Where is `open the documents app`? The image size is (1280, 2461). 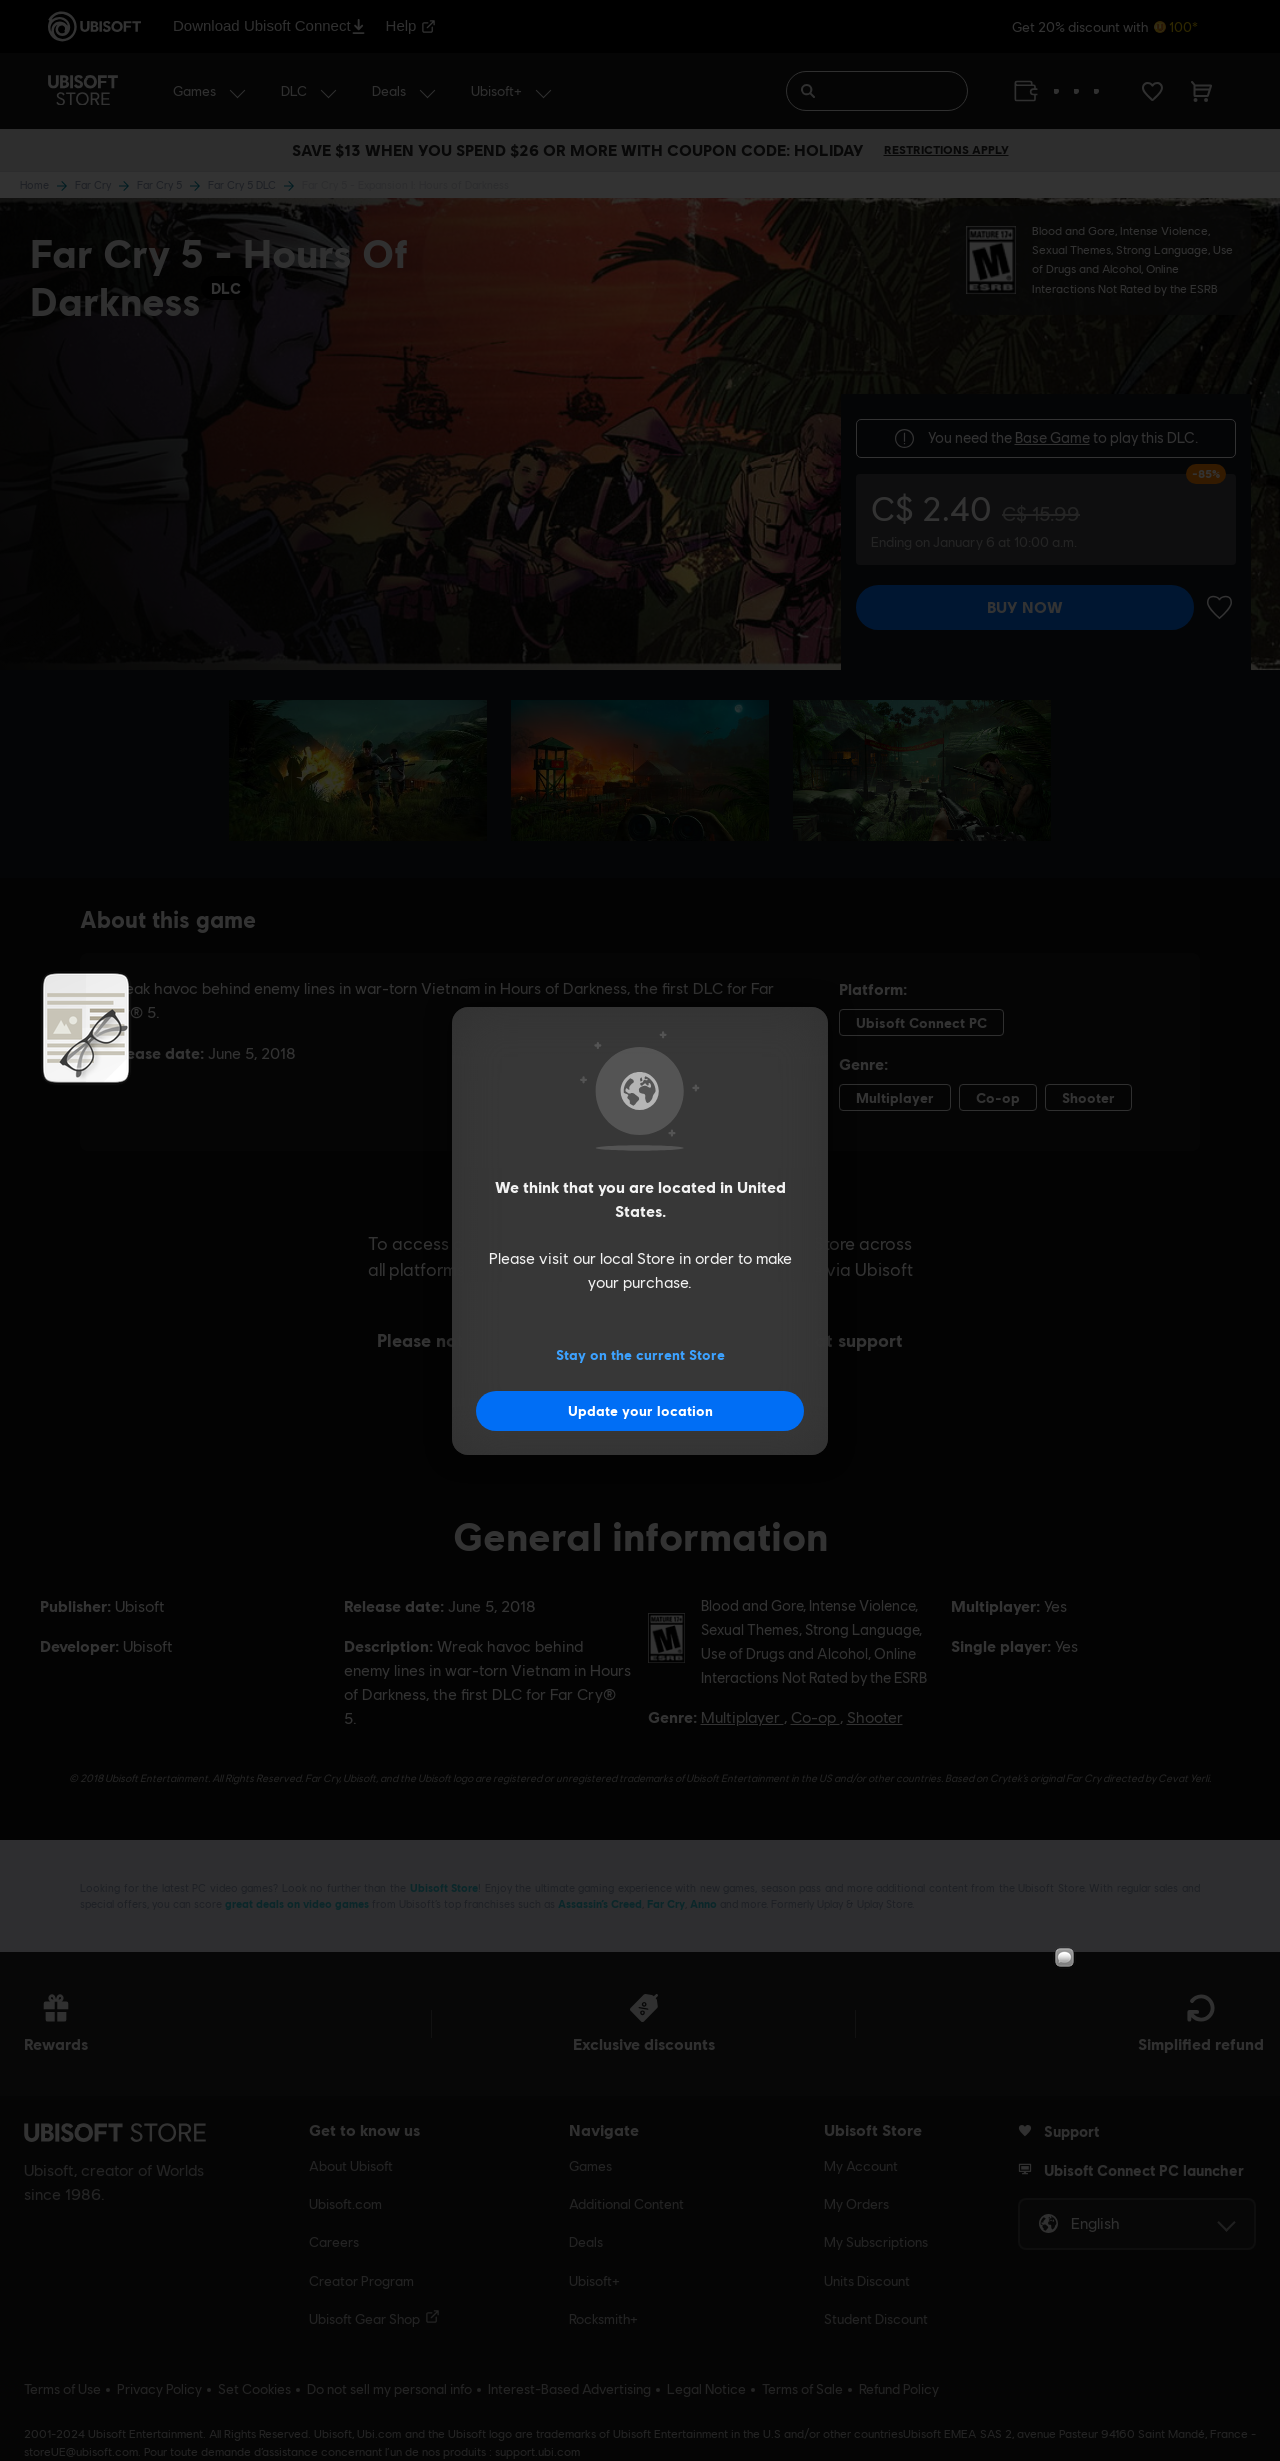
open the documents app is located at coordinates (86, 1028).